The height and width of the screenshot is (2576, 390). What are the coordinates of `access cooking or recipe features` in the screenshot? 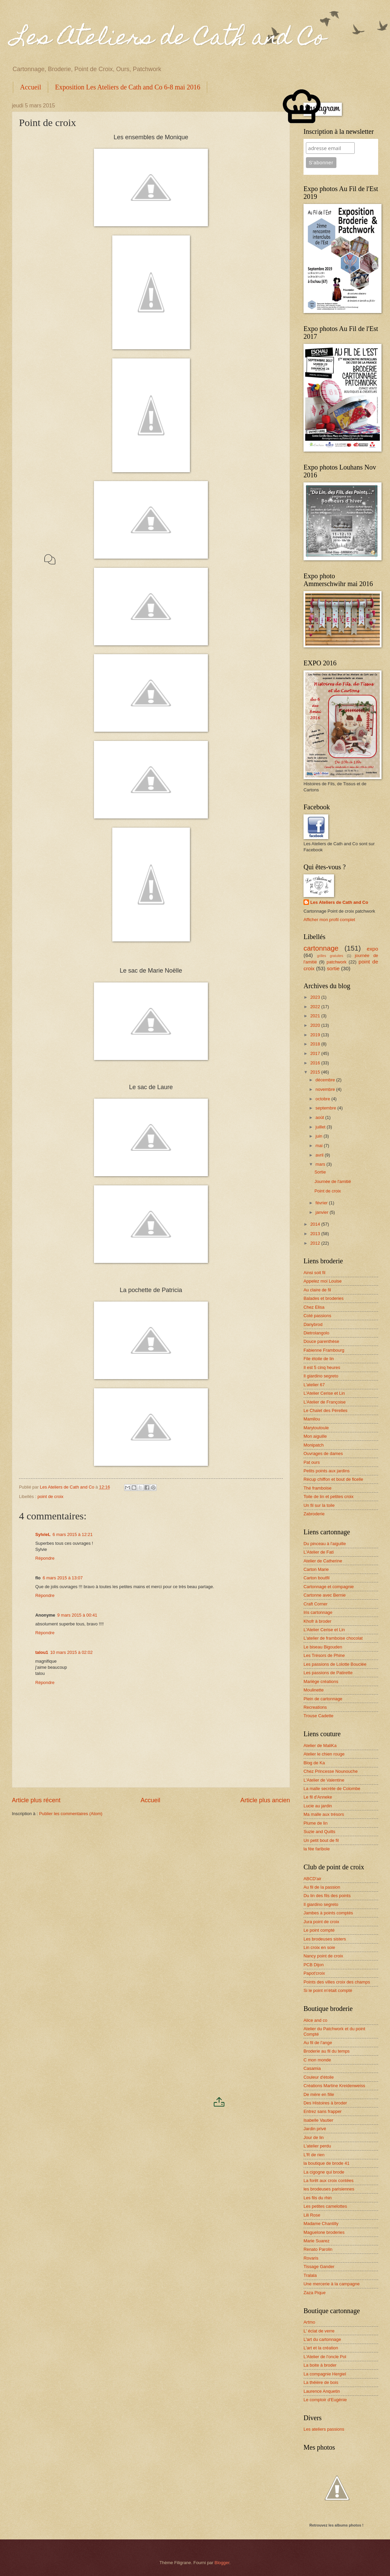 It's located at (301, 107).